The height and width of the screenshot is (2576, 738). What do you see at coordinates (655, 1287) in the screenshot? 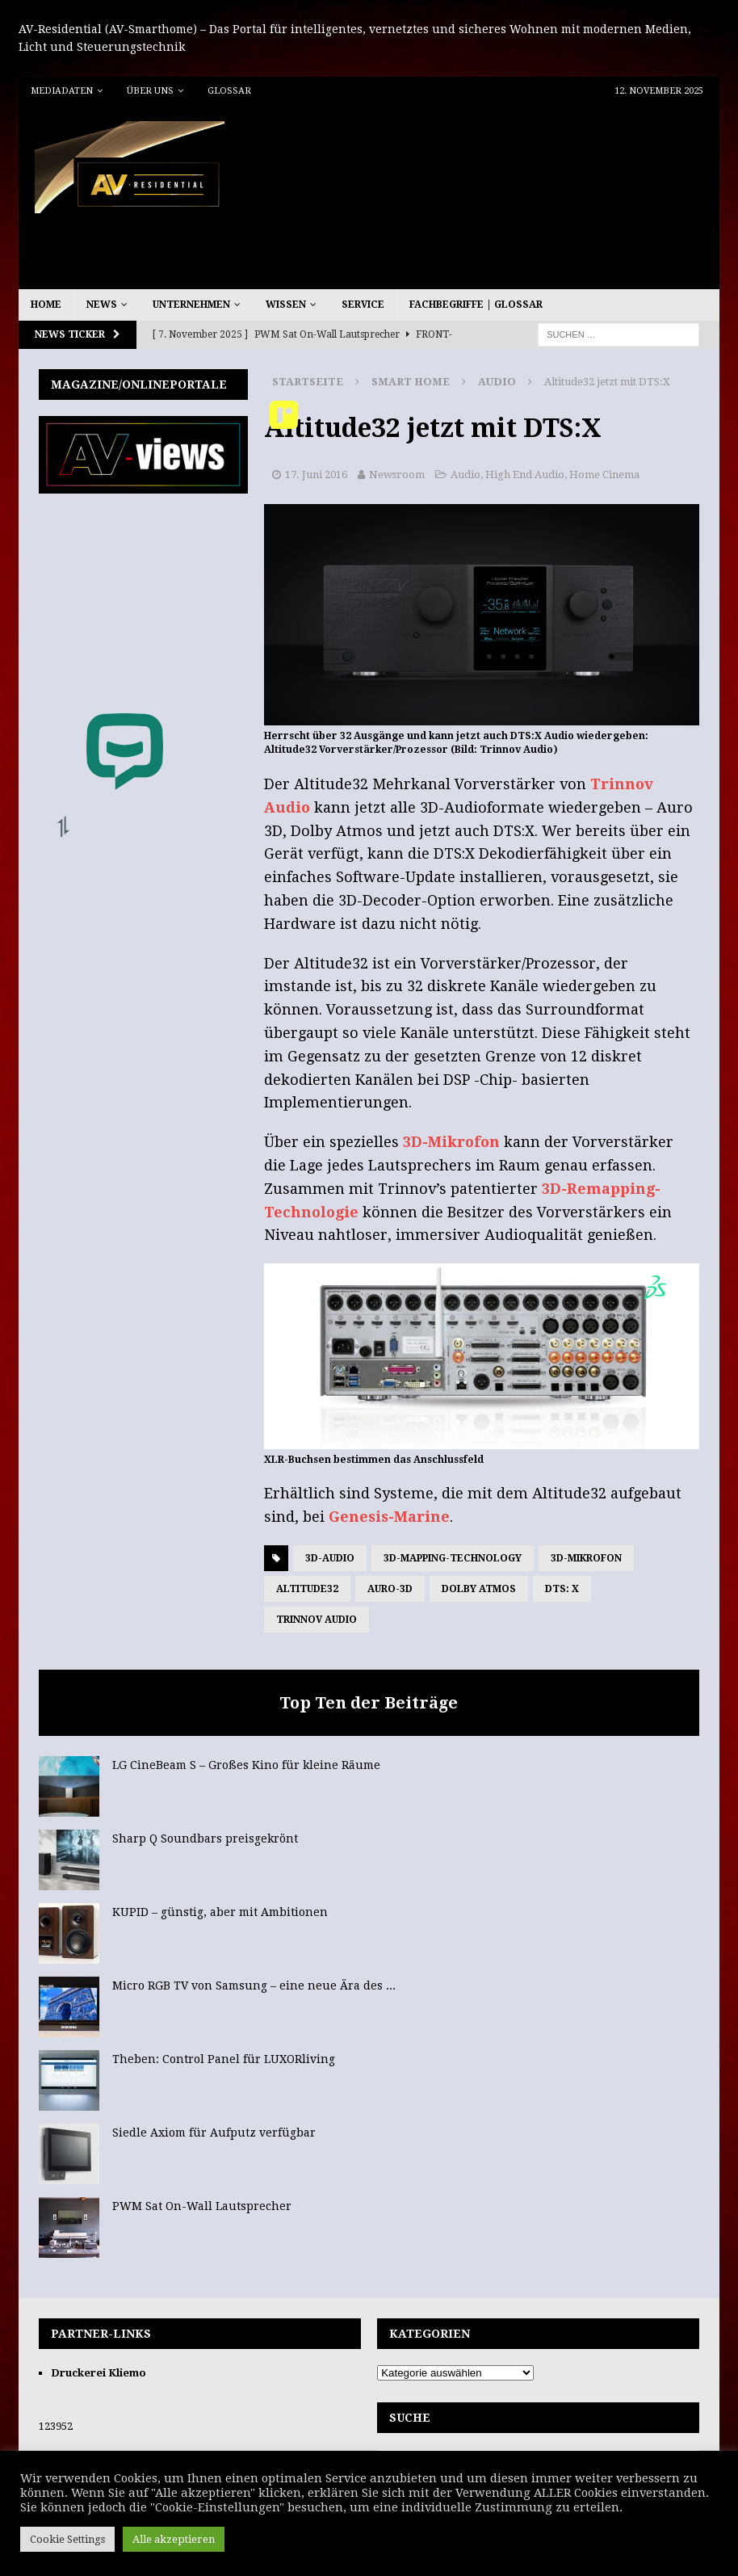
I see `dassault systèmes company logo` at bounding box center [655, 1287].